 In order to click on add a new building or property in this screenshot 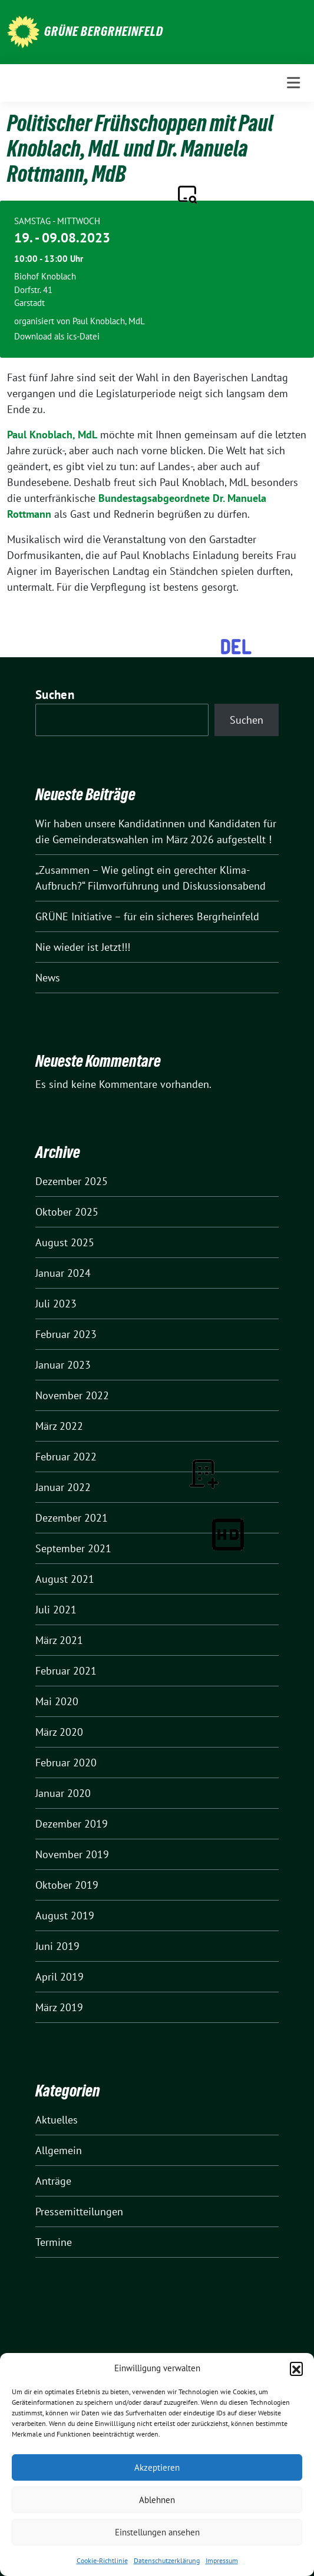, I will do `click(203, 1473)`.